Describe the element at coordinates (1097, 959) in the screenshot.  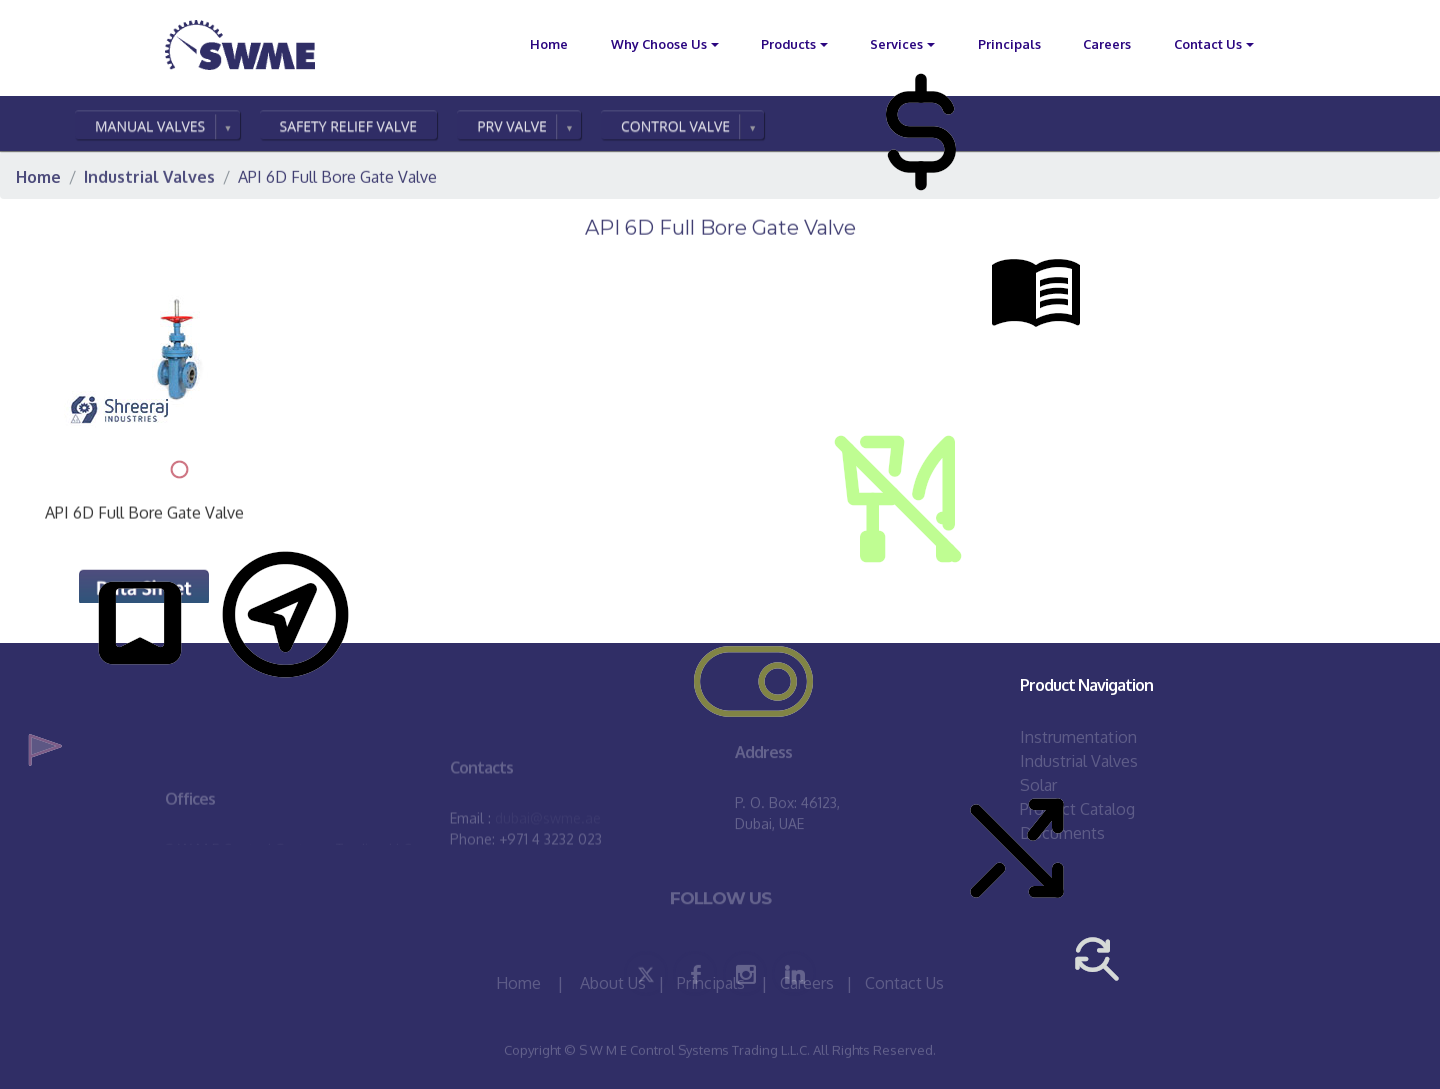
I see `replace current search or find another result` at that location.